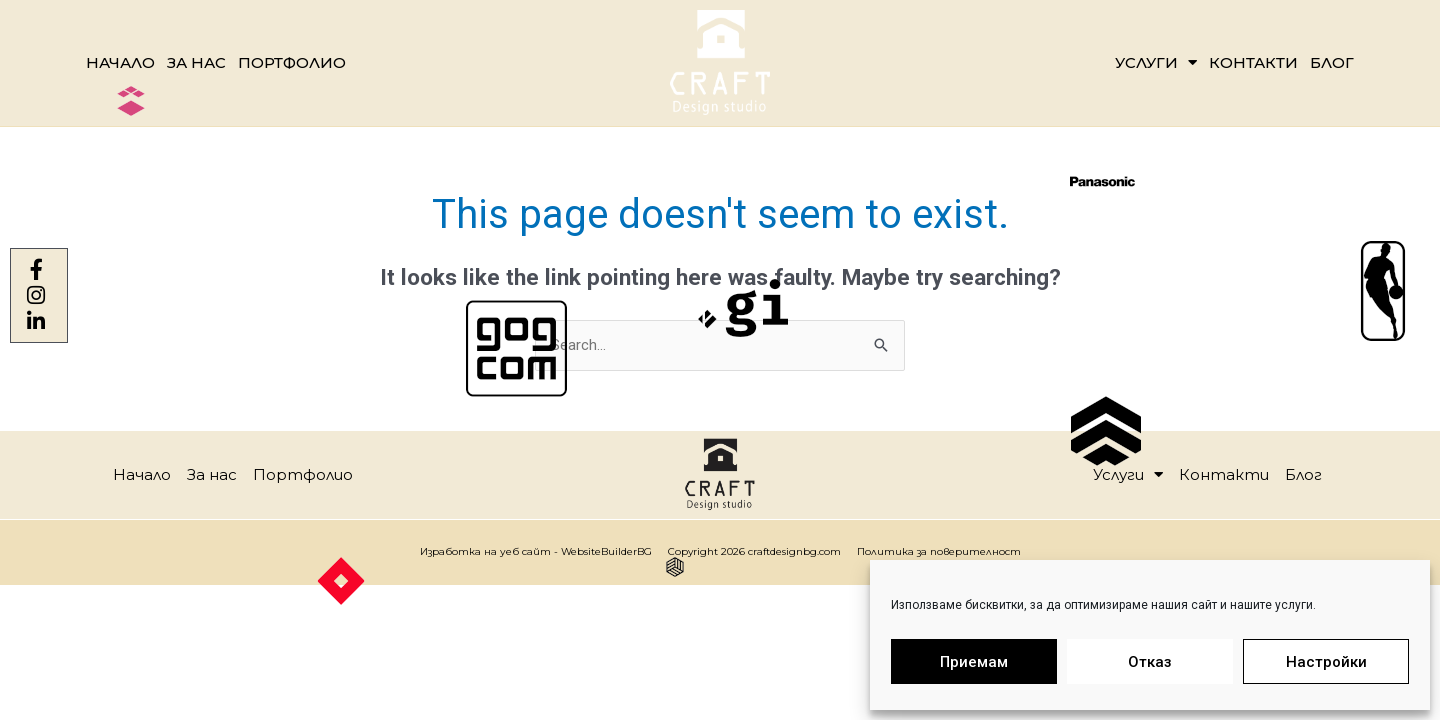  Describe the element at coordinates (1102, 181) in the screenshot. I see `panasonic brand logo` at that location.